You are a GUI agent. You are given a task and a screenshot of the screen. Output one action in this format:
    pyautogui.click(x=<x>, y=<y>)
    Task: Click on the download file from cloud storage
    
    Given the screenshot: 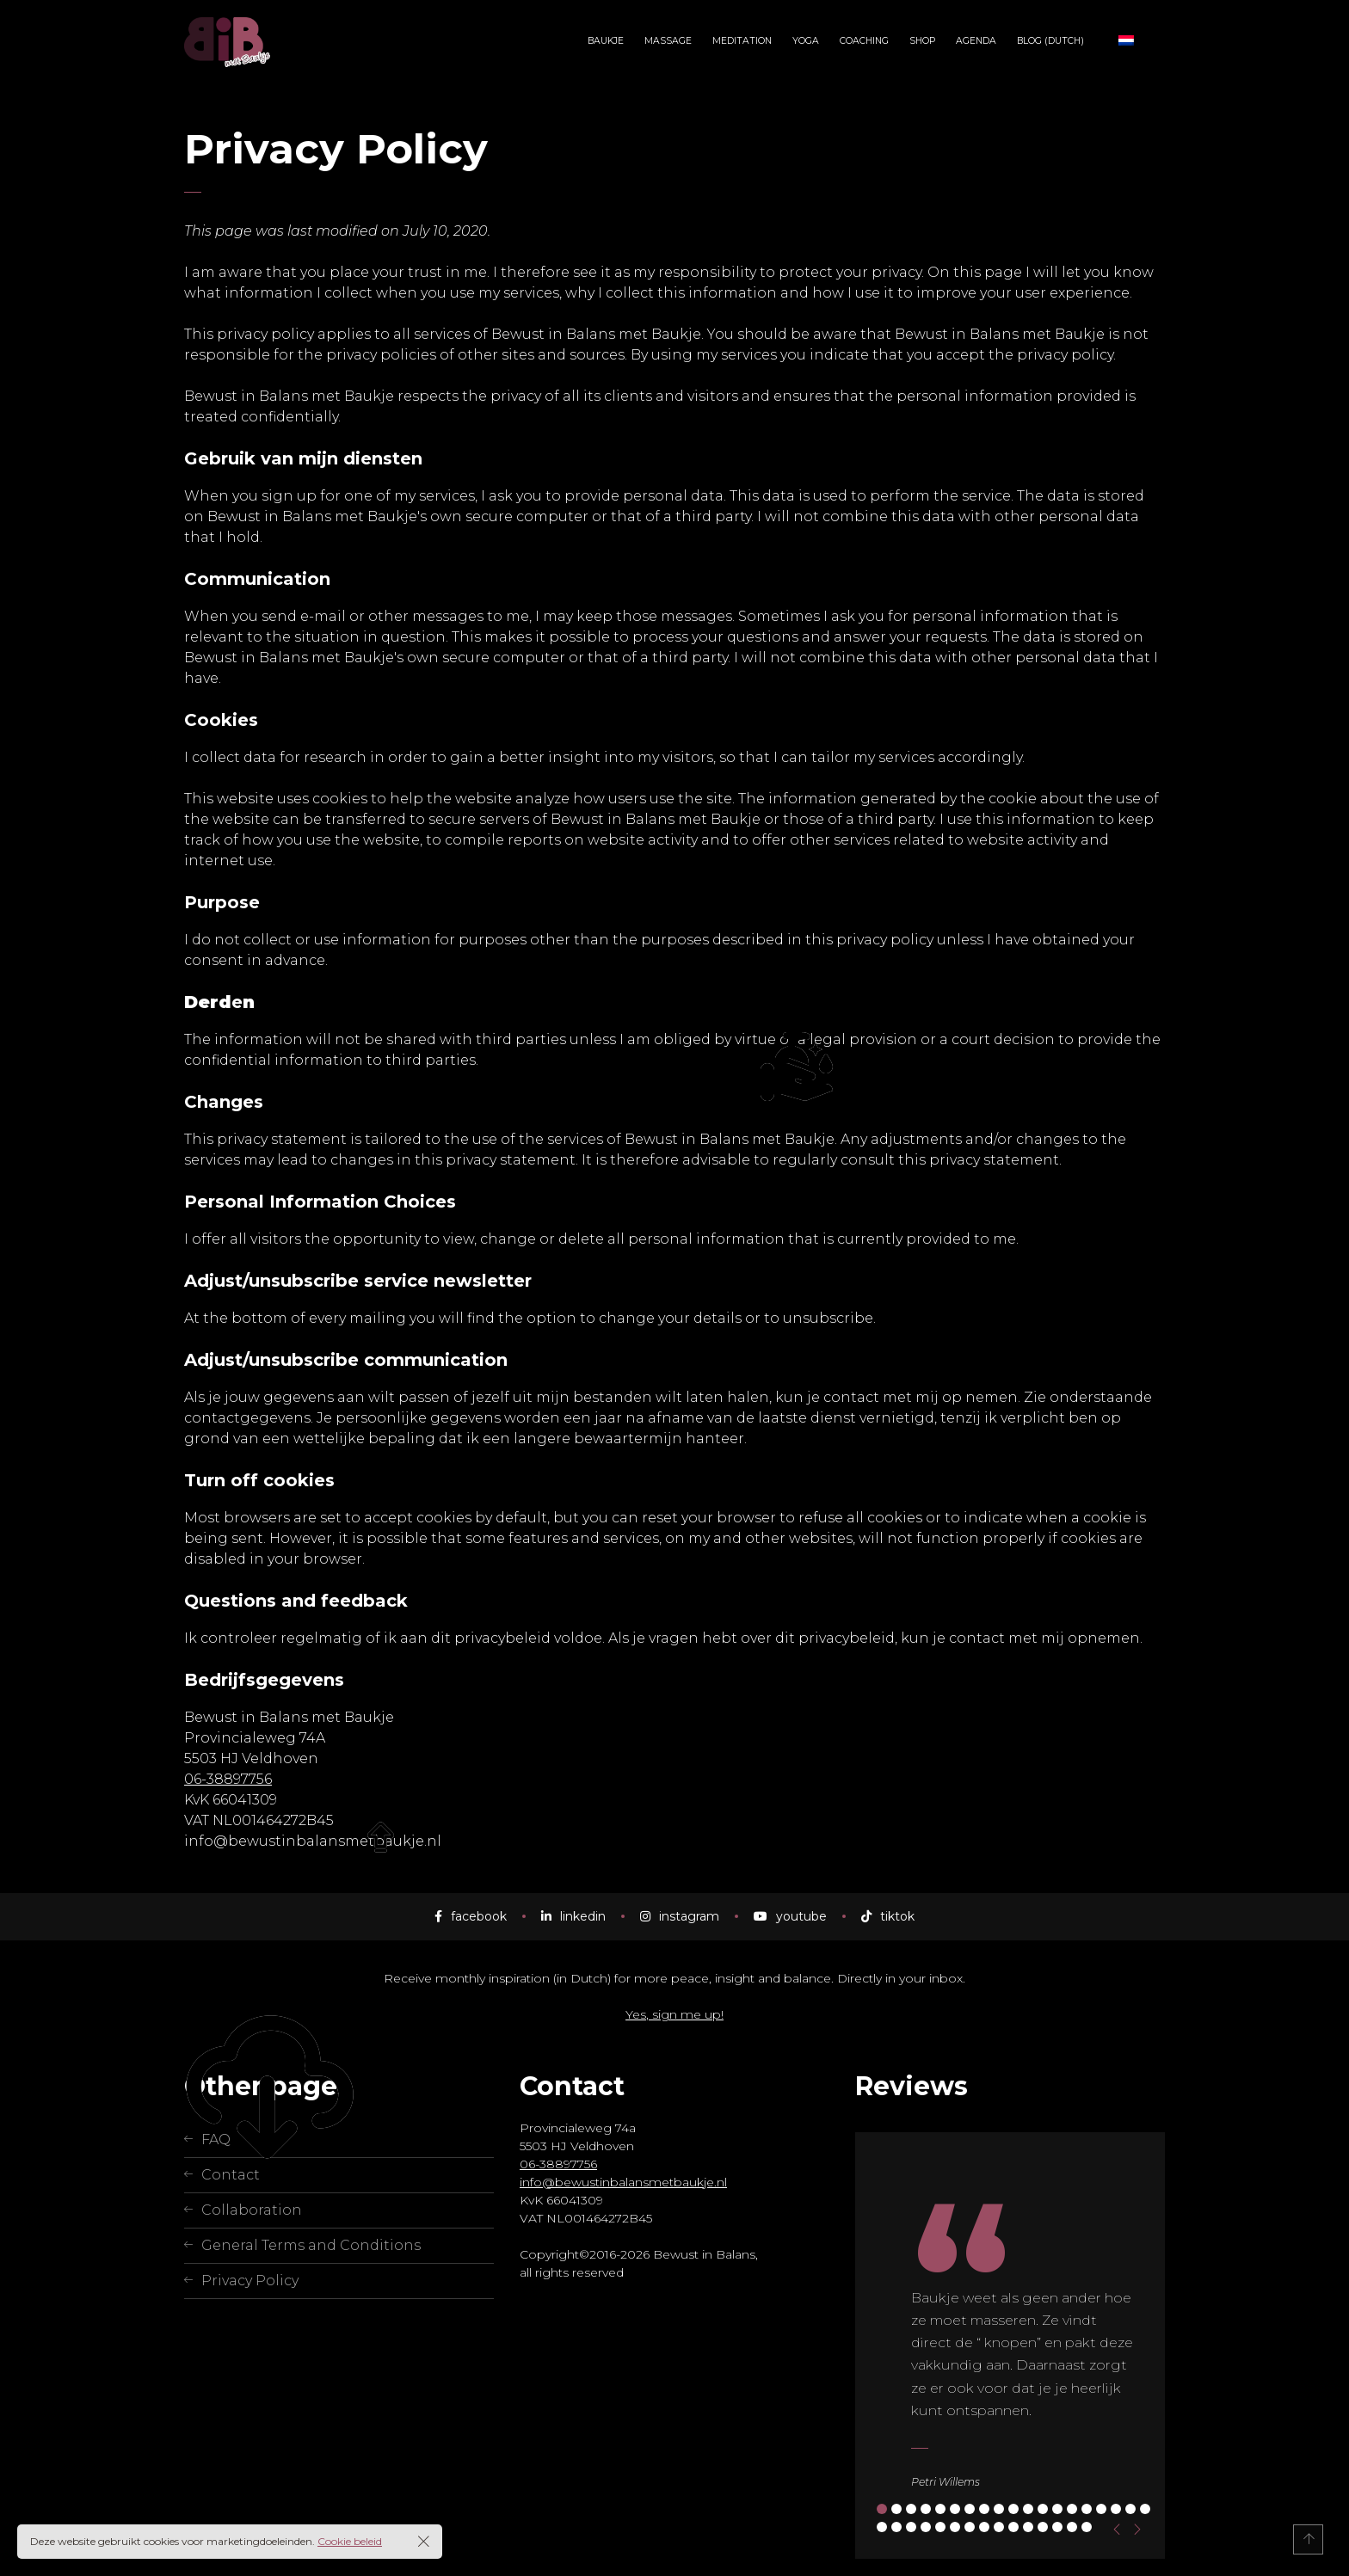 What is the action you would take?
    pyautogui.click(x=267, y=2075)
    